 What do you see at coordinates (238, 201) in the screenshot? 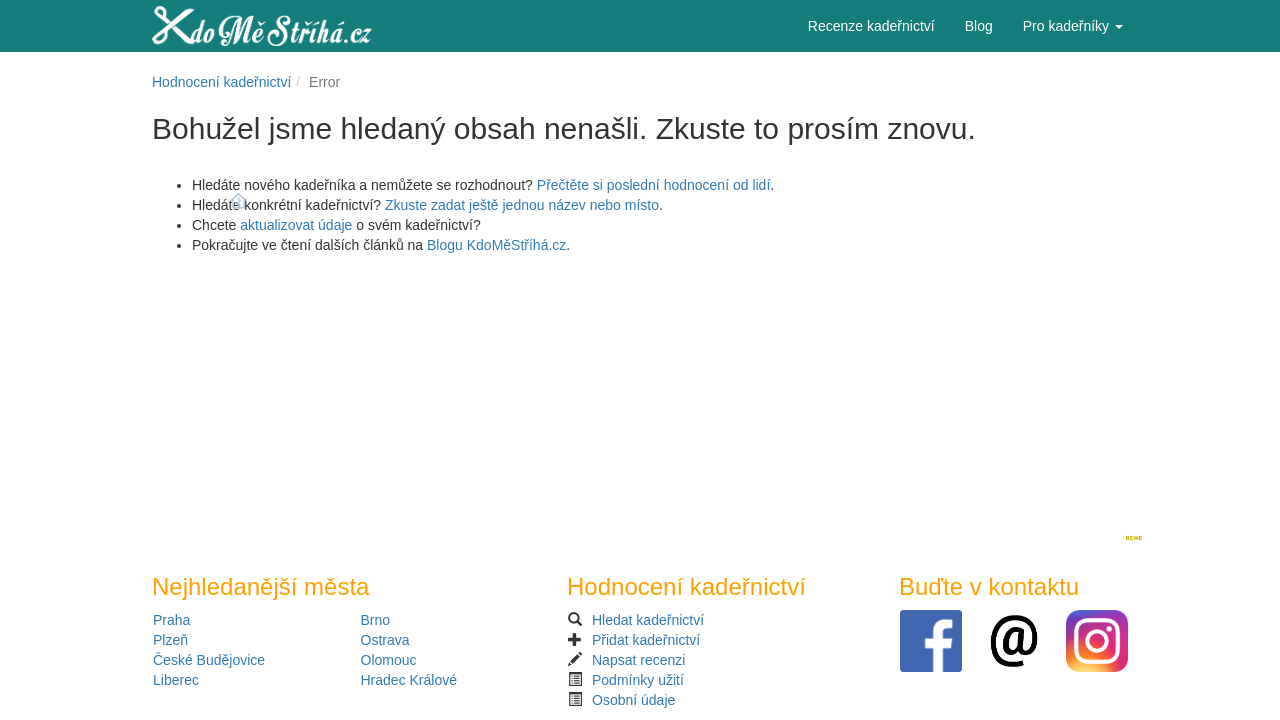
I see `indicates earthquake alert or seismic activity warning` at bounding box center [238, 201].